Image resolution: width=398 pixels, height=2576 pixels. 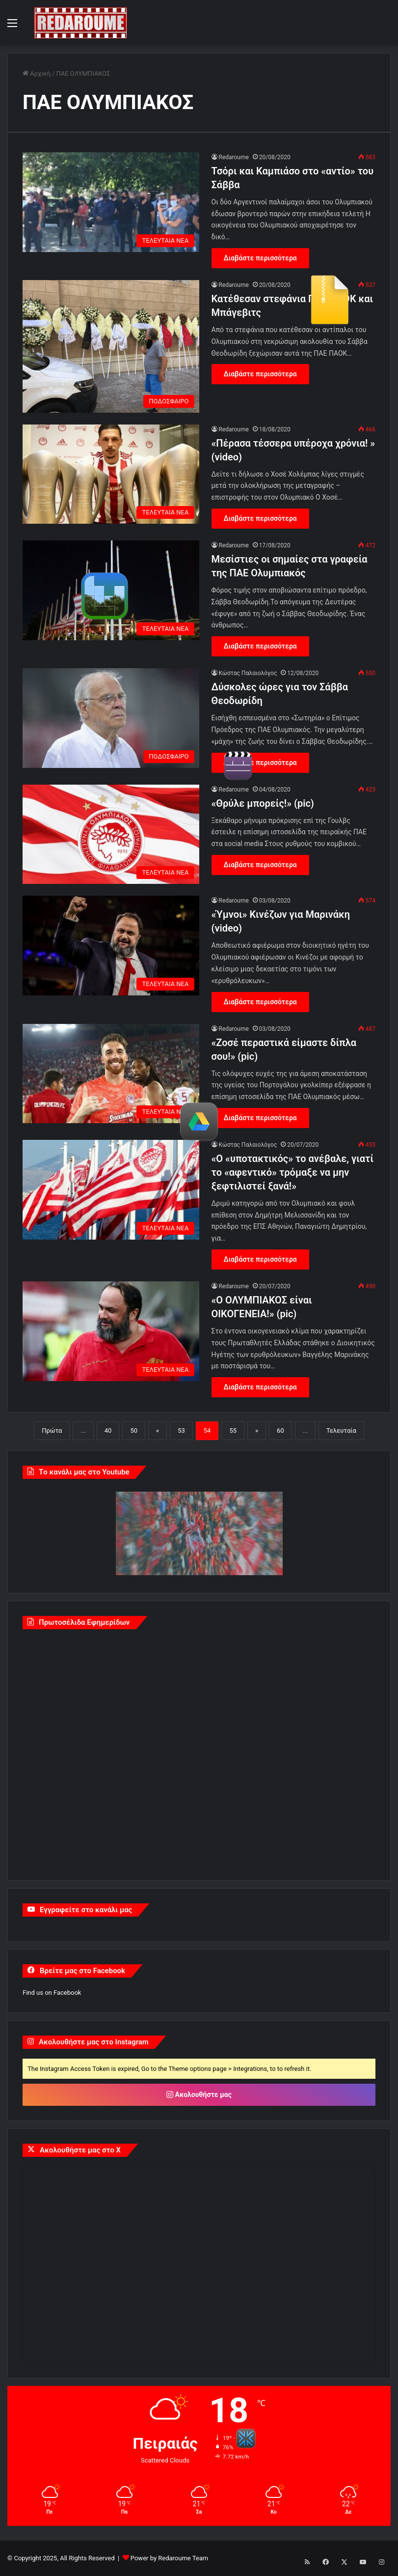 I want to click on open exodus cryptocurrency wallet, so click(x=246, y=2438).